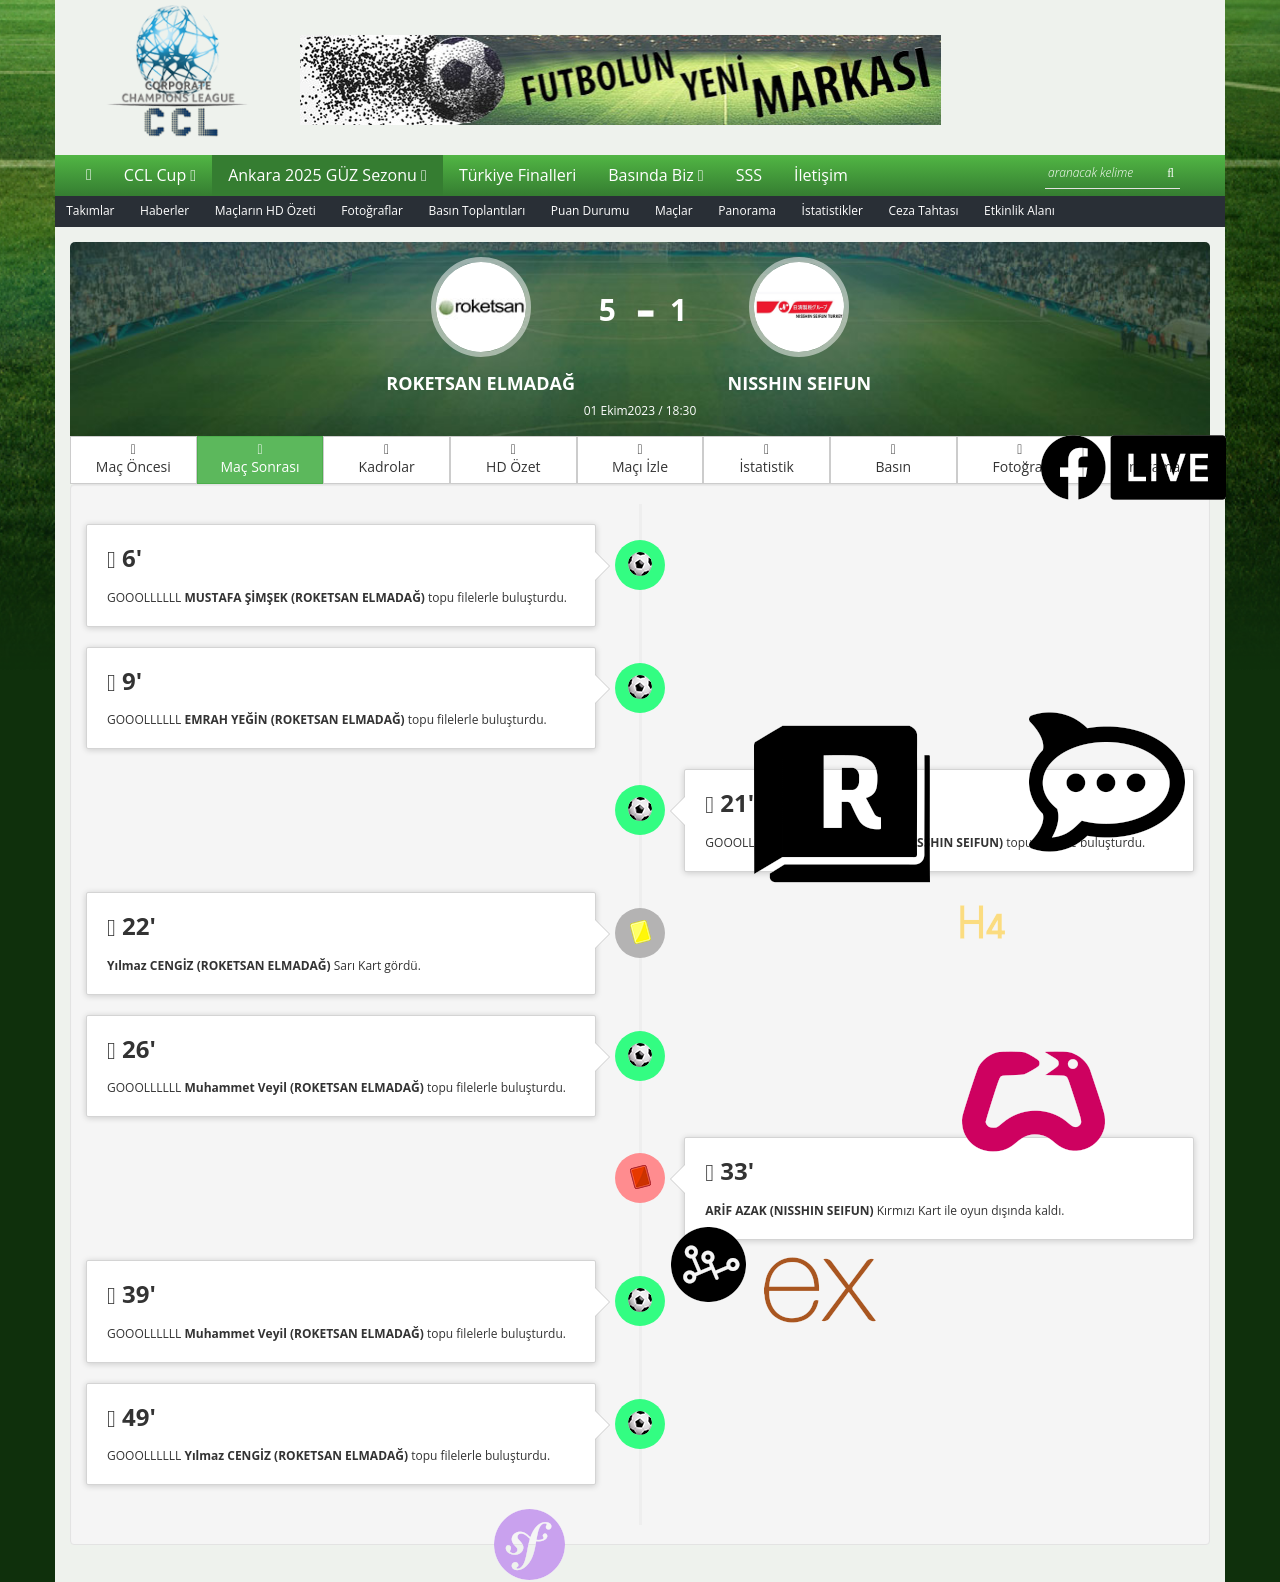 Image resolution: width=1280 pixels, height=1582 pixels. I want to click on format text as heading level 4, so click(981, 922).